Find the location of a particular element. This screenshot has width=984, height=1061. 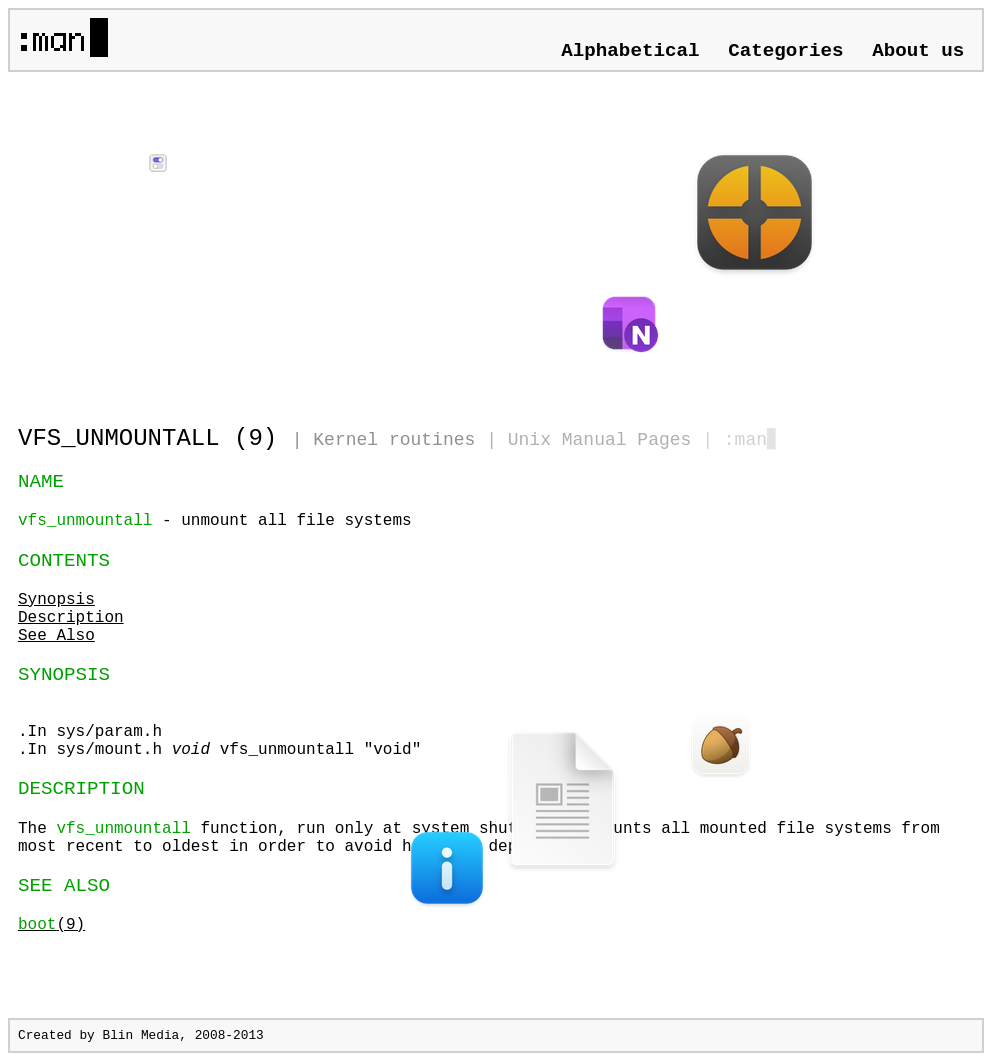

launch team fortress classic is located at coordinates (754, 212).